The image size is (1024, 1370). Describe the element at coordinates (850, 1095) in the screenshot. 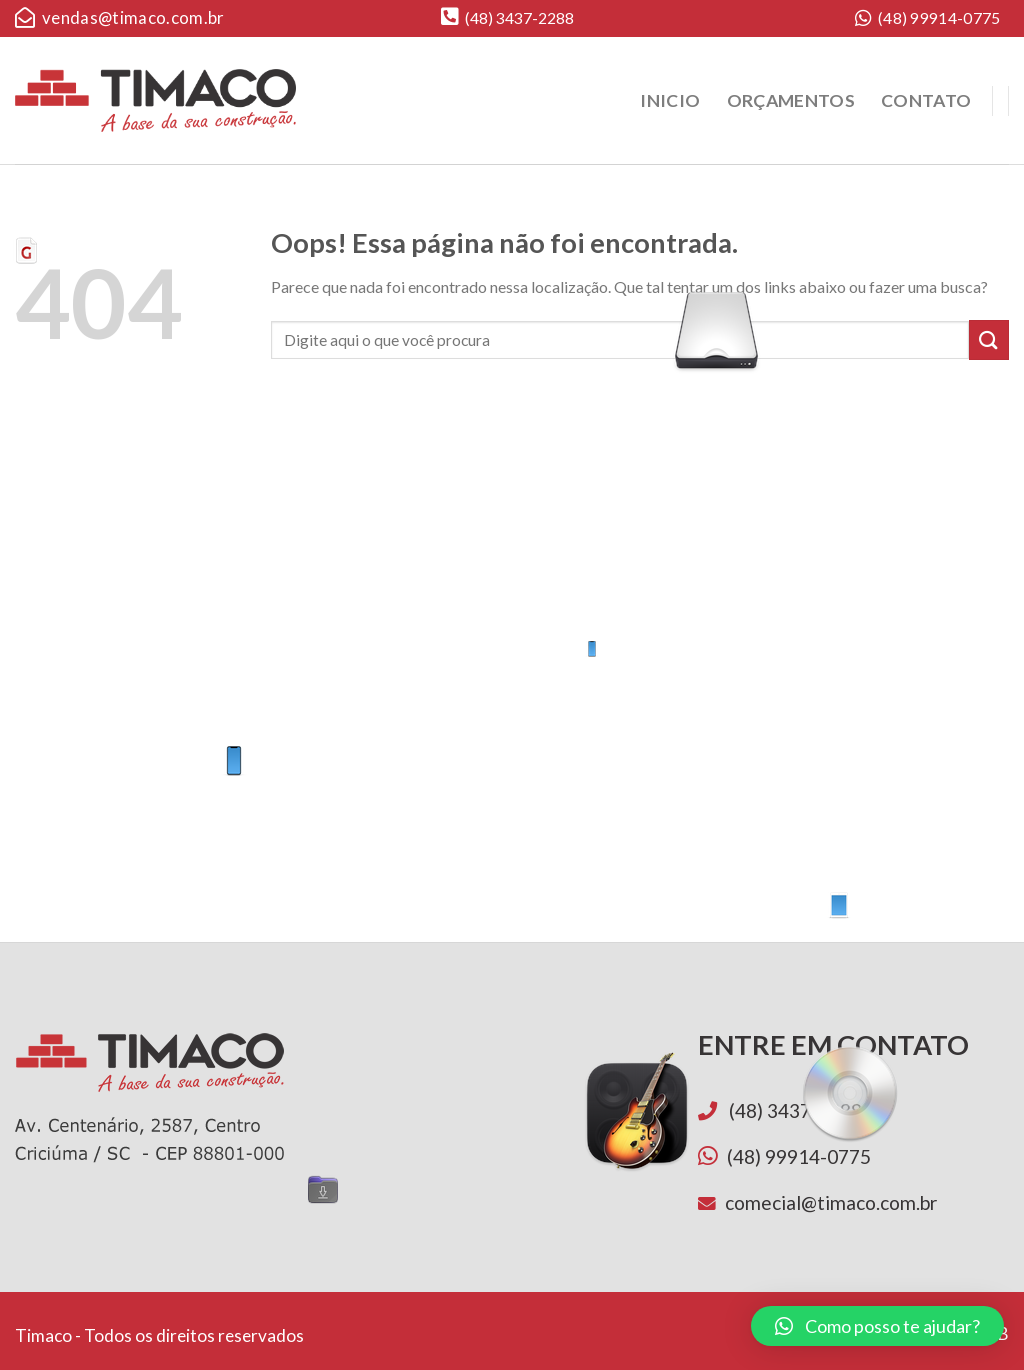

I see `access audio CD contents` at that location.